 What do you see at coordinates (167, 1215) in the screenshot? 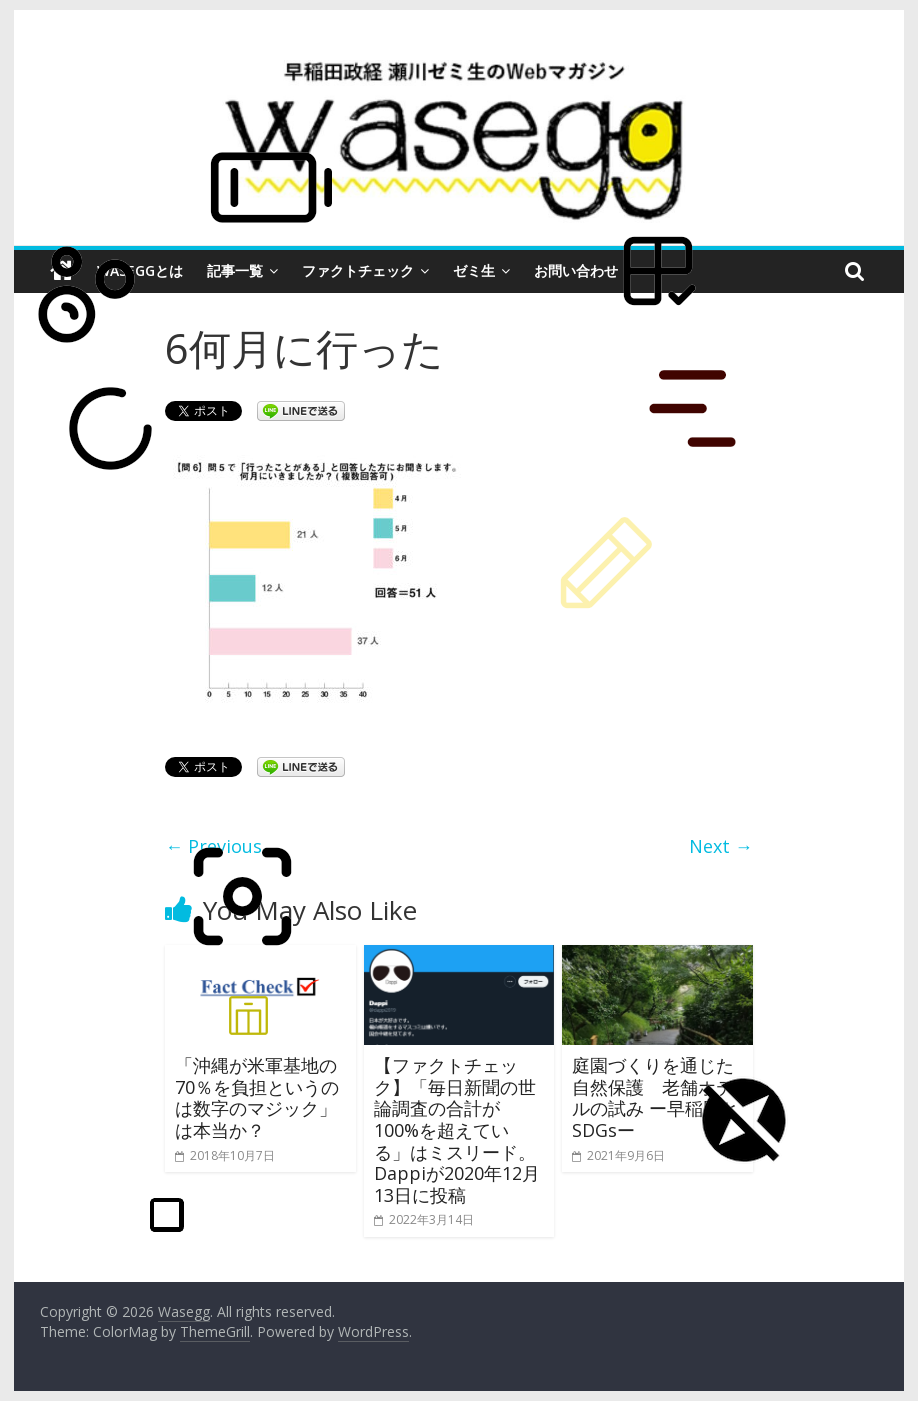
I see `crop image to square aspect ratio` at bounding box center [167, 1215].